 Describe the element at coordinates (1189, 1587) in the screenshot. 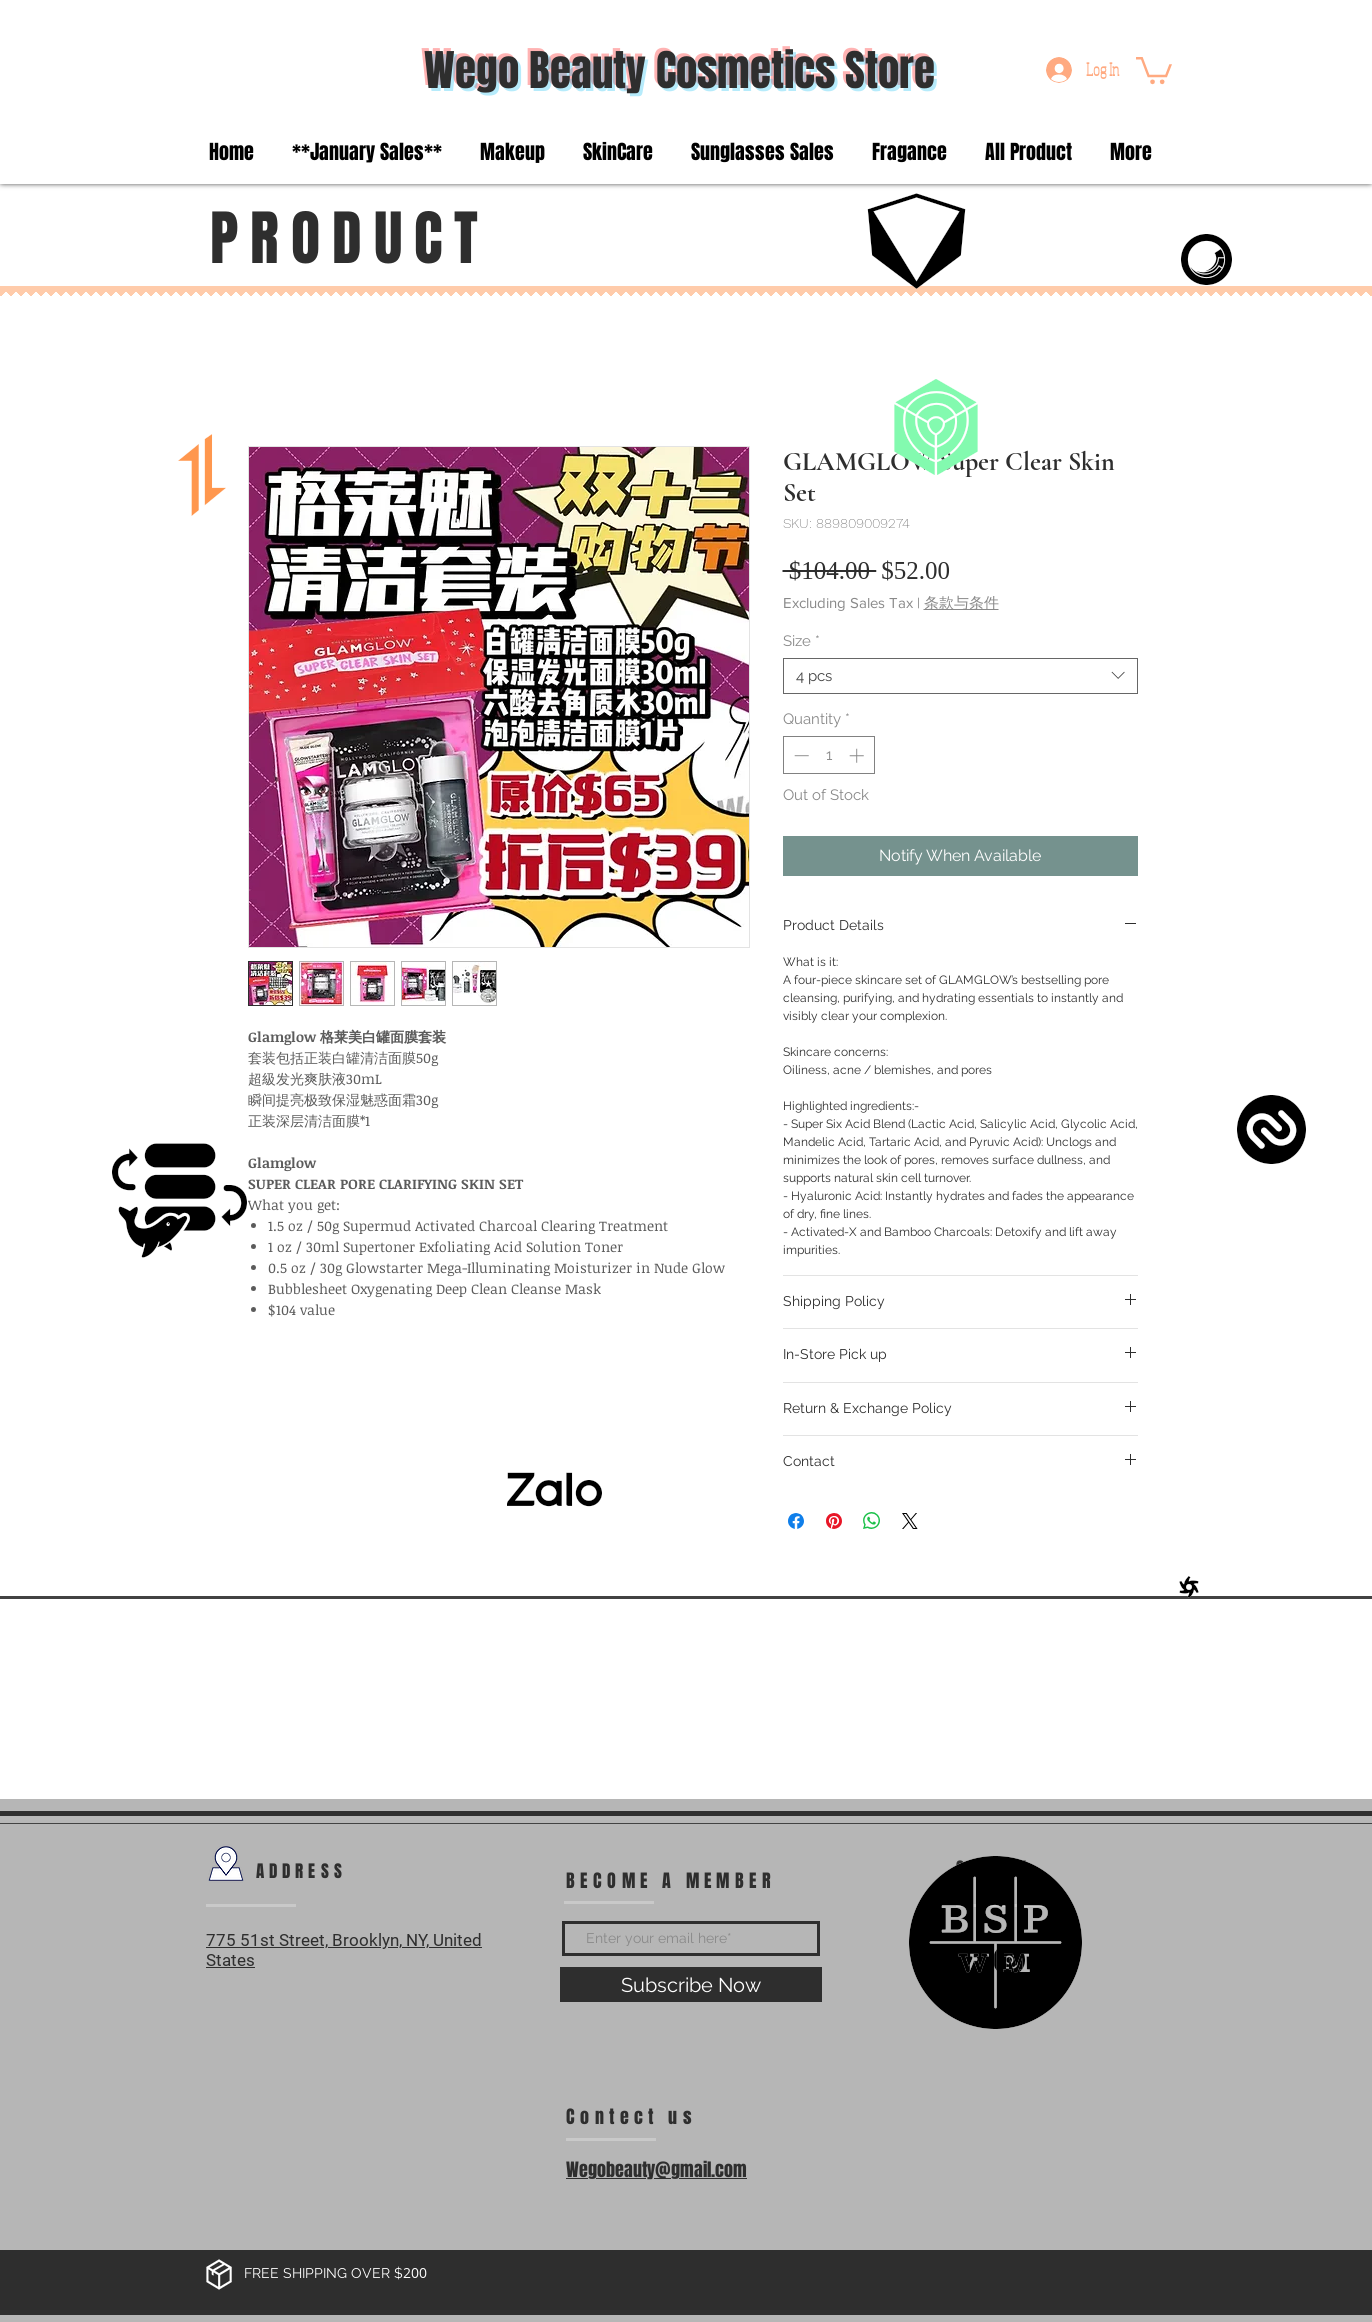

I see `launch octane render application` at that location.